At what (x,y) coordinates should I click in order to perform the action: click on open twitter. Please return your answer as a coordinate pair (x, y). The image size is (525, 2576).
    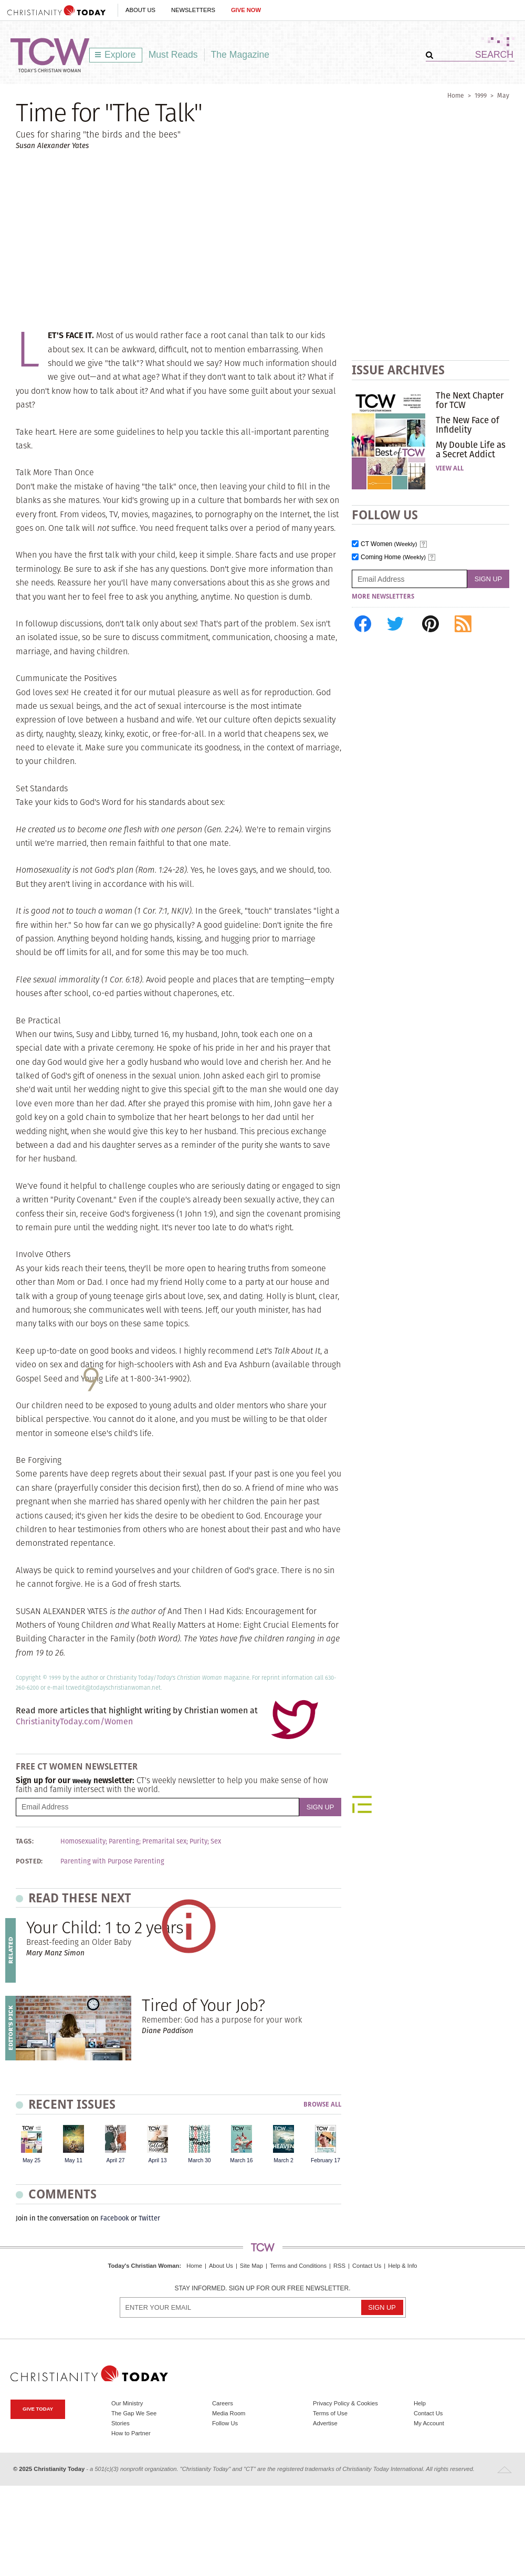
    Looking at the image, I should click on (296, 1720).